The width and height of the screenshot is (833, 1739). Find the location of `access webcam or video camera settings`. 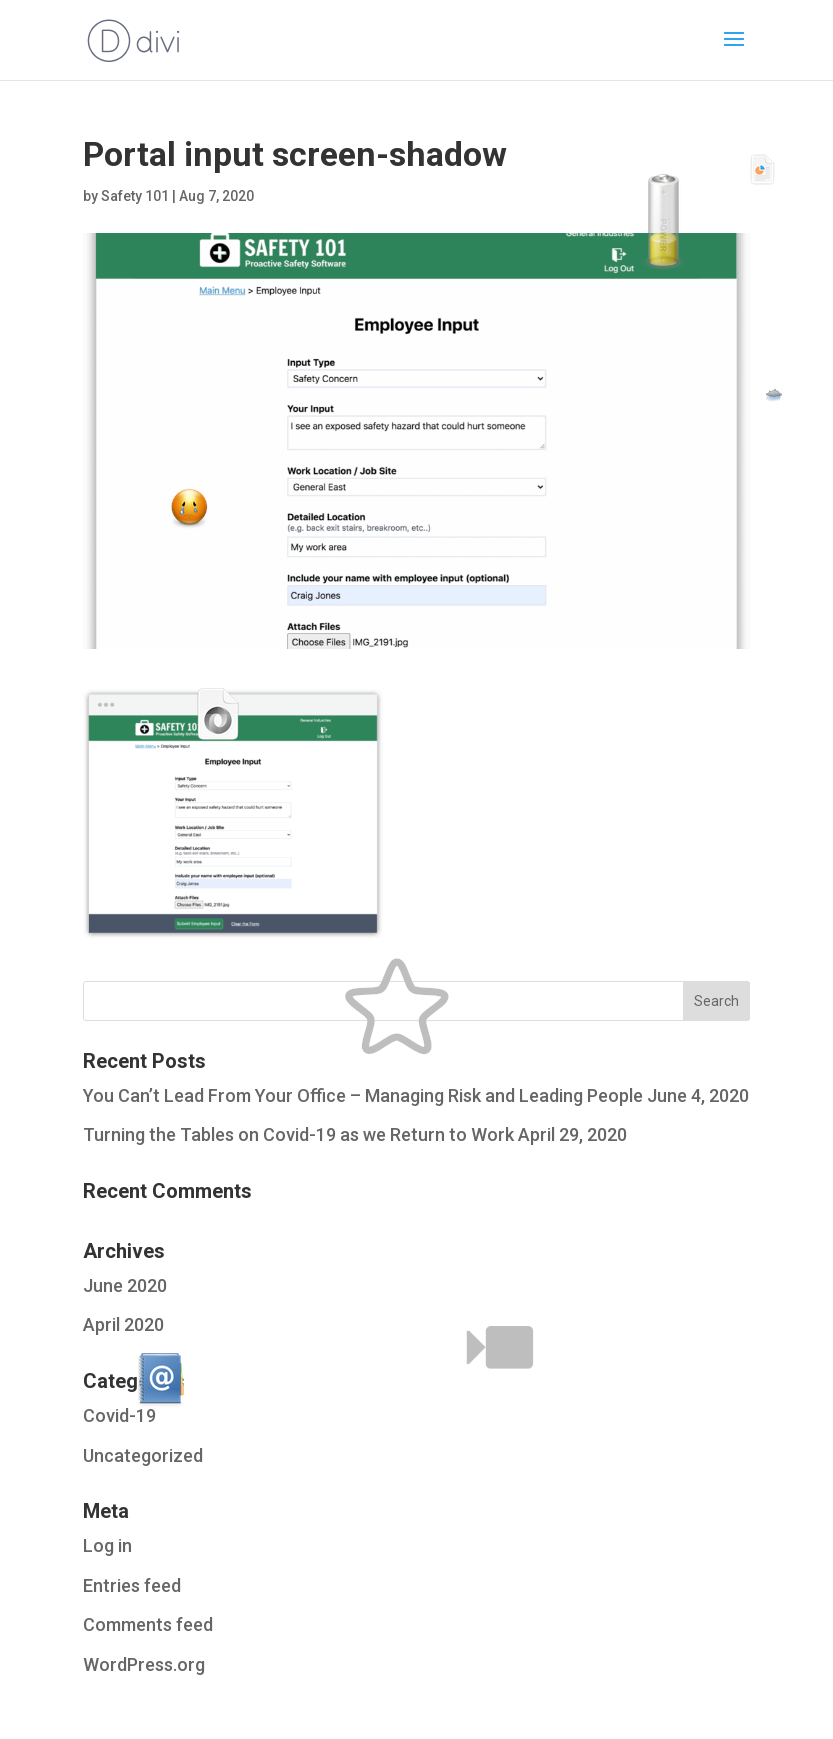

access webcam or video camera settings is located at coordinates (500, 1345).